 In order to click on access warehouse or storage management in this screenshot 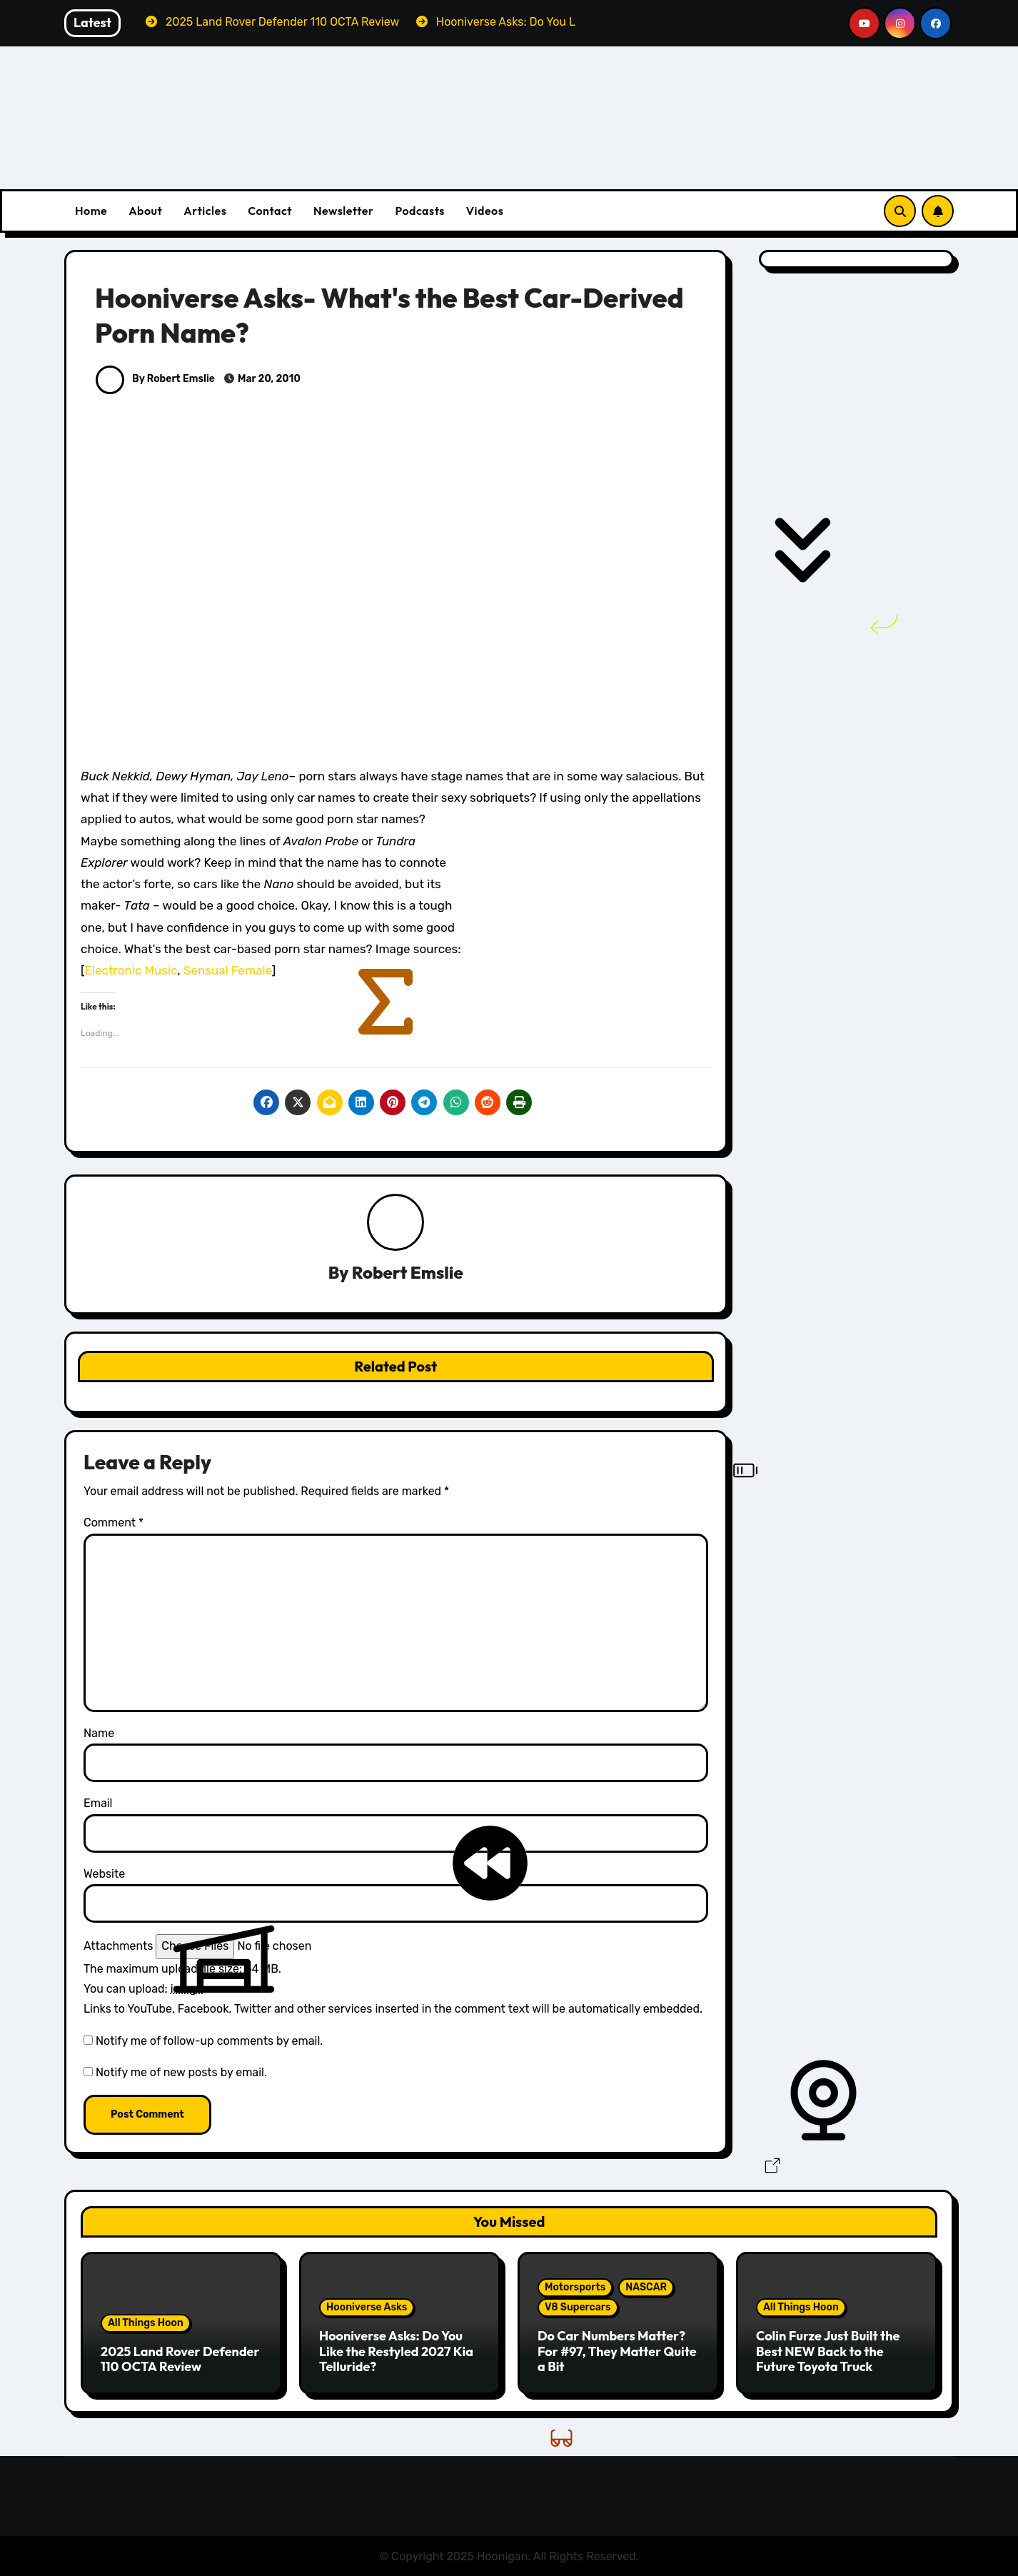, I will do `click(223, 1962)`.